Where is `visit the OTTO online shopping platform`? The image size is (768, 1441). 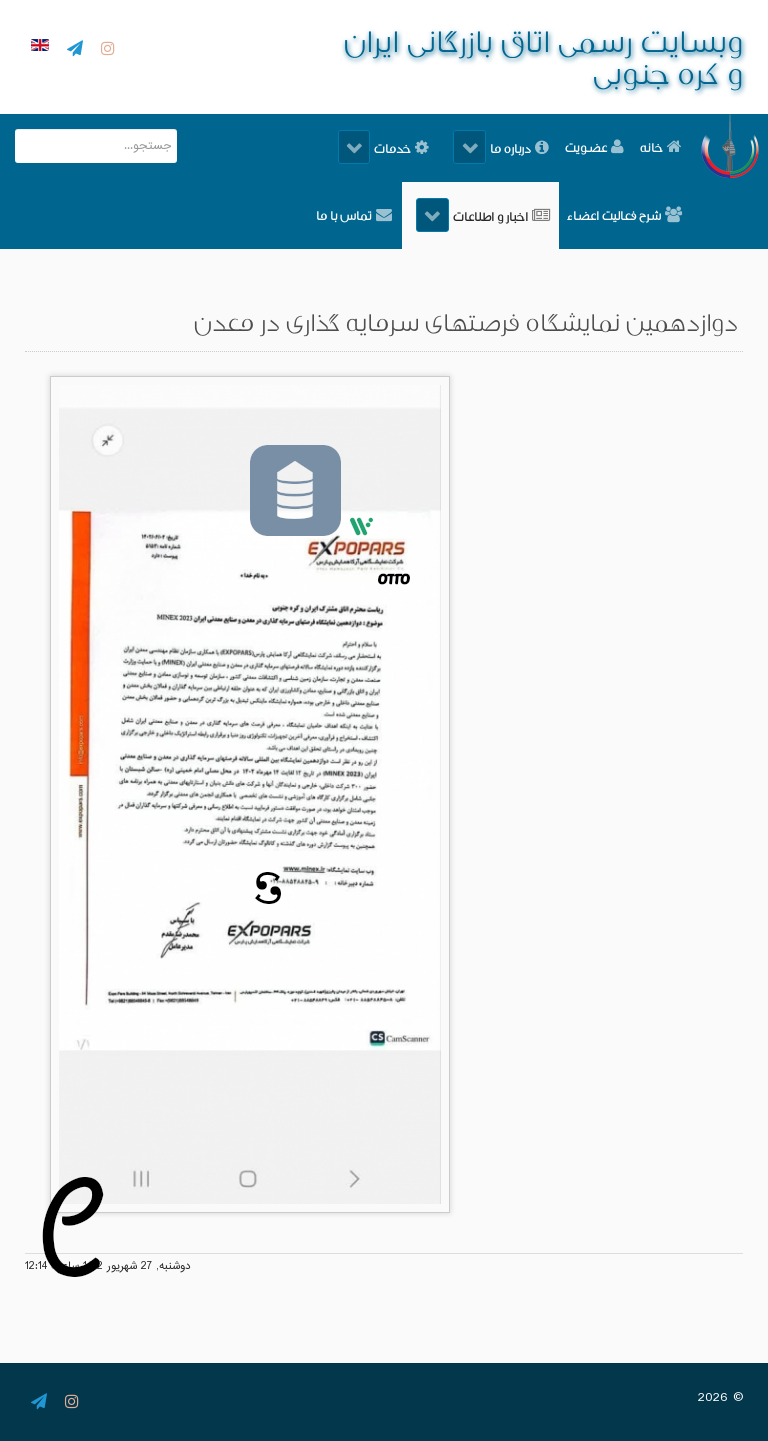
visit the OTTO online shopping platform is located at coordinates (394, 579).